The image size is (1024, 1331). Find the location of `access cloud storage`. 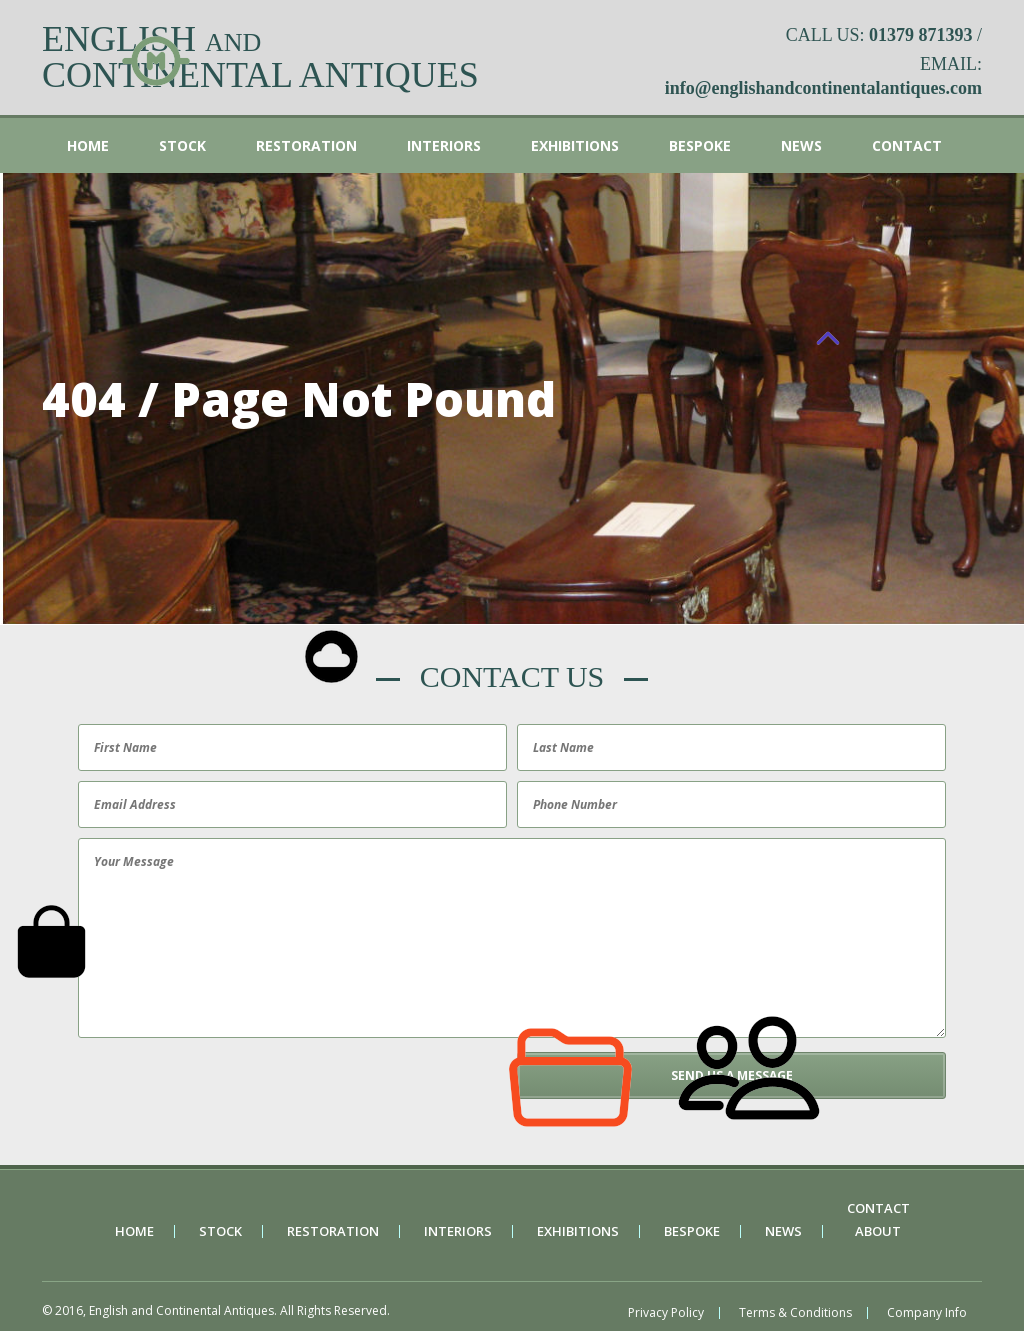

access cloud storage is located at coordinates (331, 656).